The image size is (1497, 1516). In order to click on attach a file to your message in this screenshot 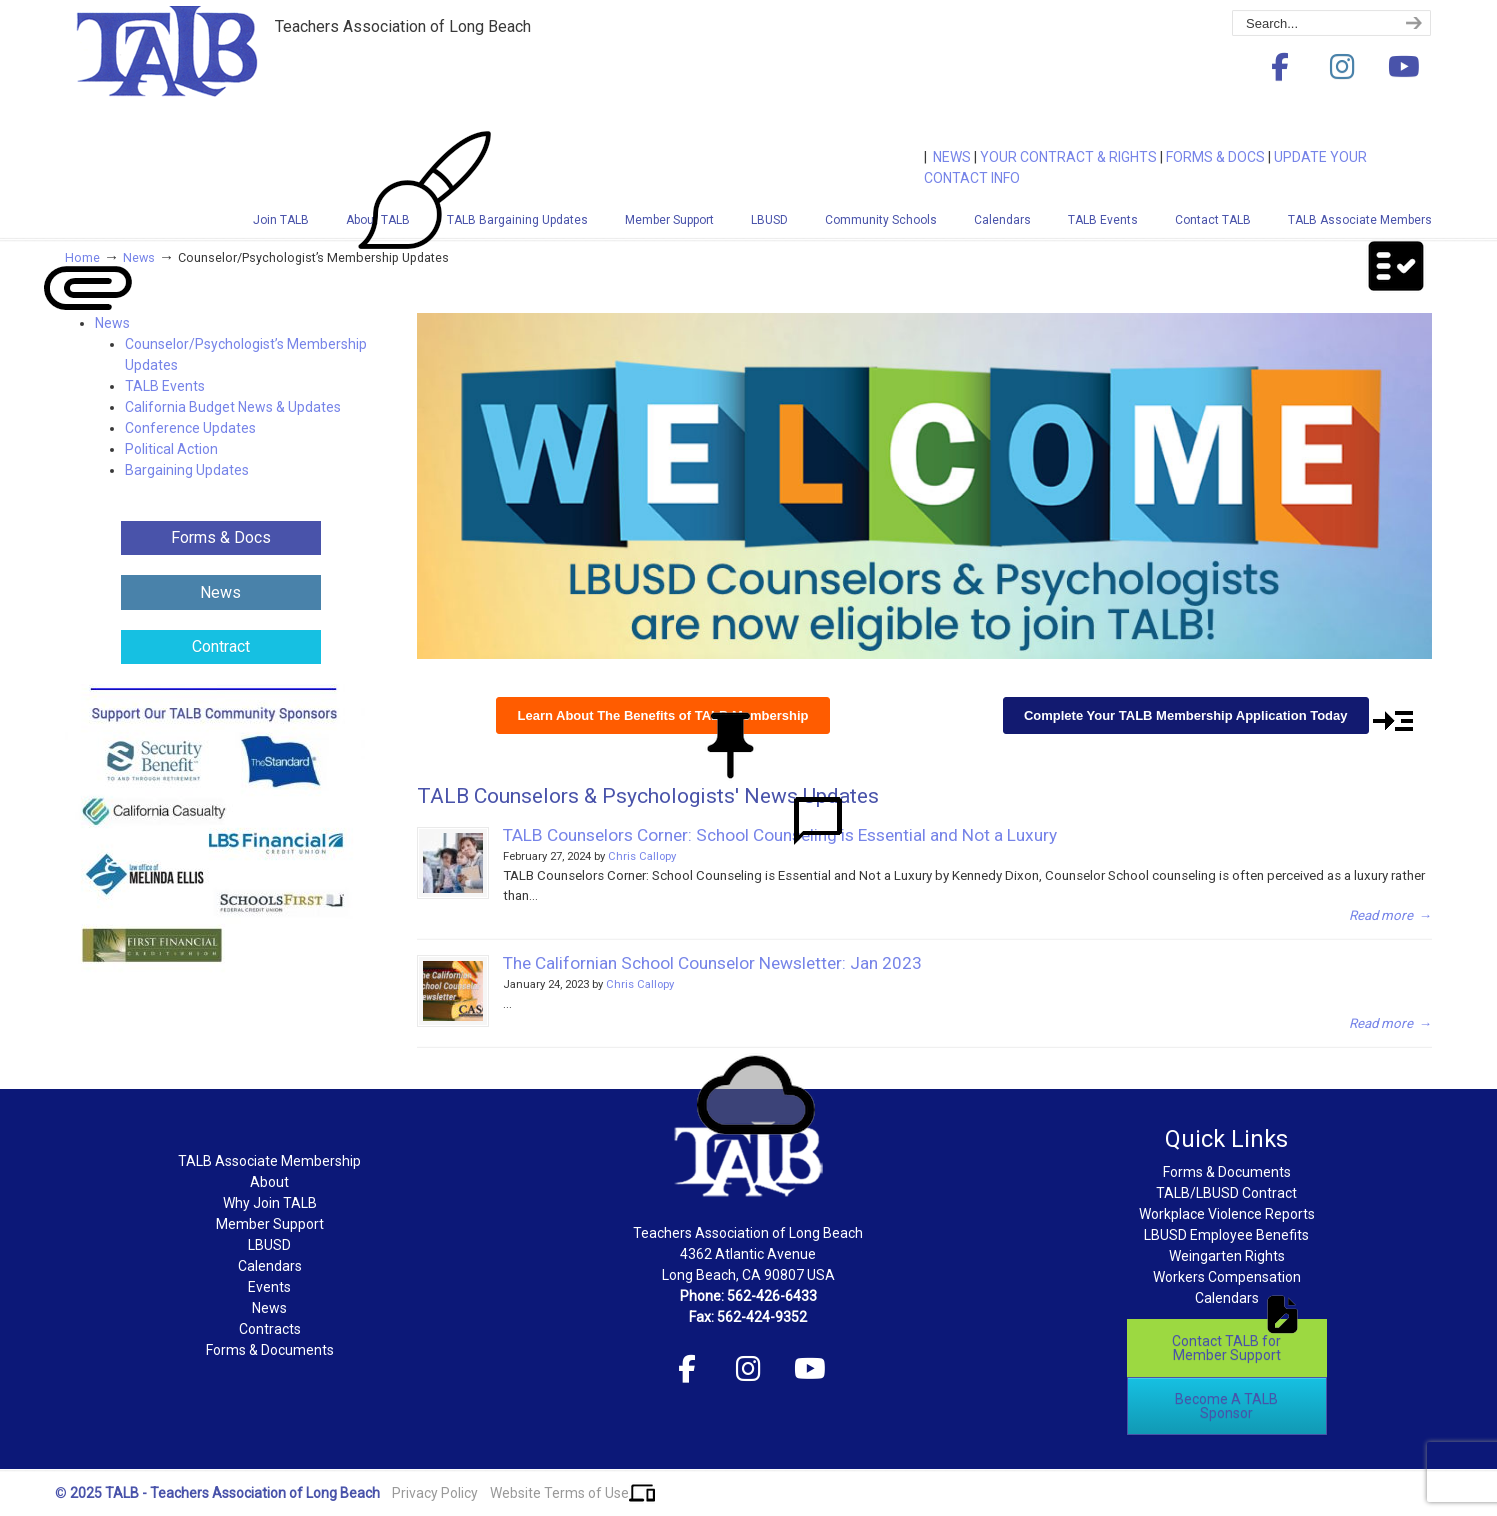, I will do `click(86, 288)`.